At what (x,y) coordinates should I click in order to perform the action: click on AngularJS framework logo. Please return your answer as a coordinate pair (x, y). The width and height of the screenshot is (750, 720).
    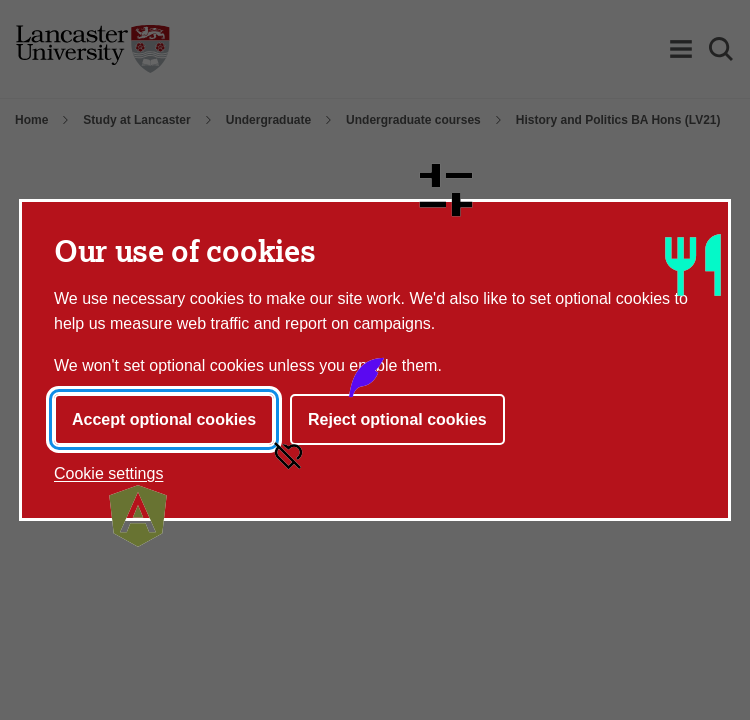
    Looking at the image, I should click on (138, 516).